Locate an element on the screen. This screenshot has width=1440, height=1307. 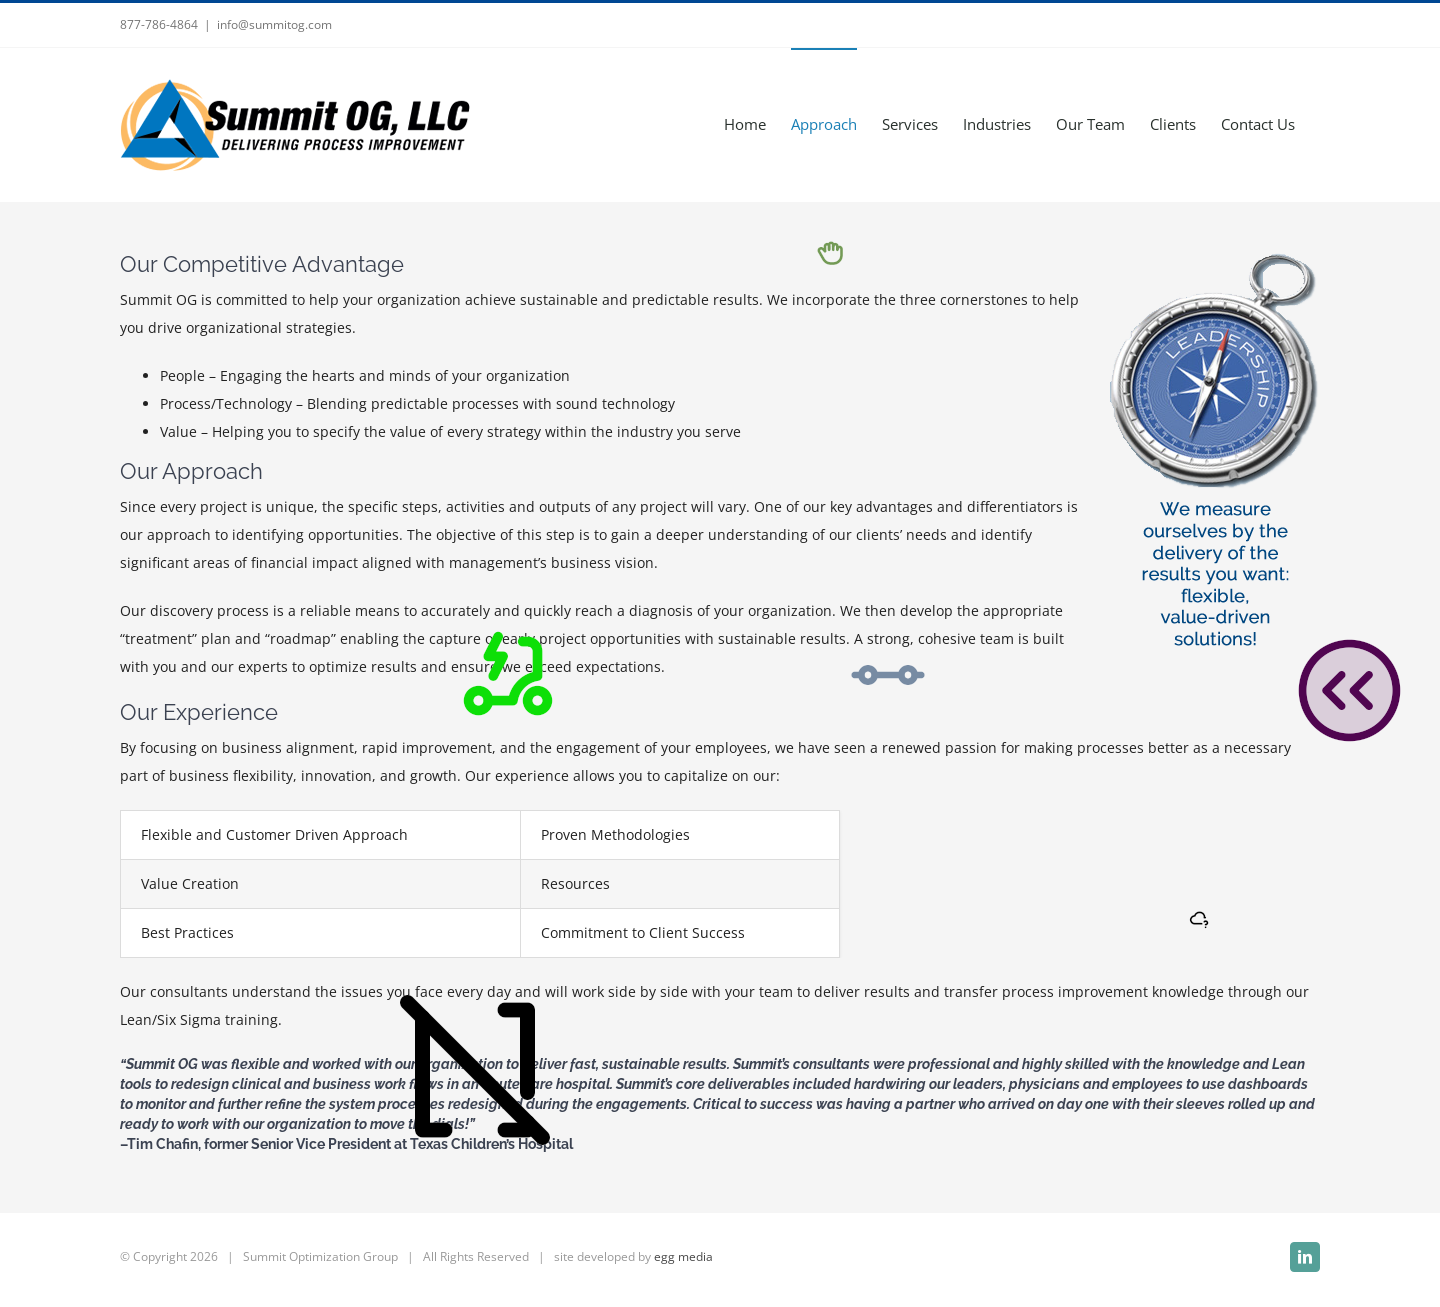
disable code block or syntax formatting is located at coordinates (475, 1070).